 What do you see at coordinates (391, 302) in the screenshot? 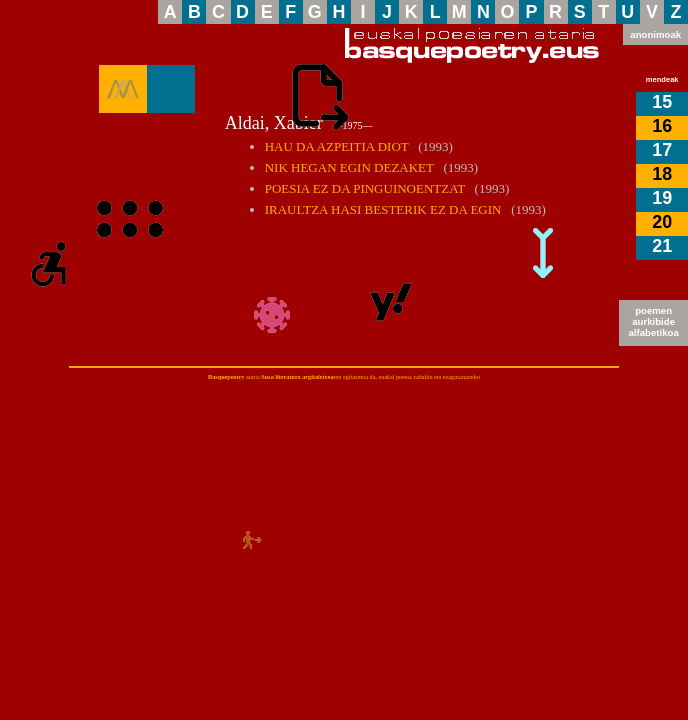
I see `open Yahoo app or website` at bounding box center [391, 302].